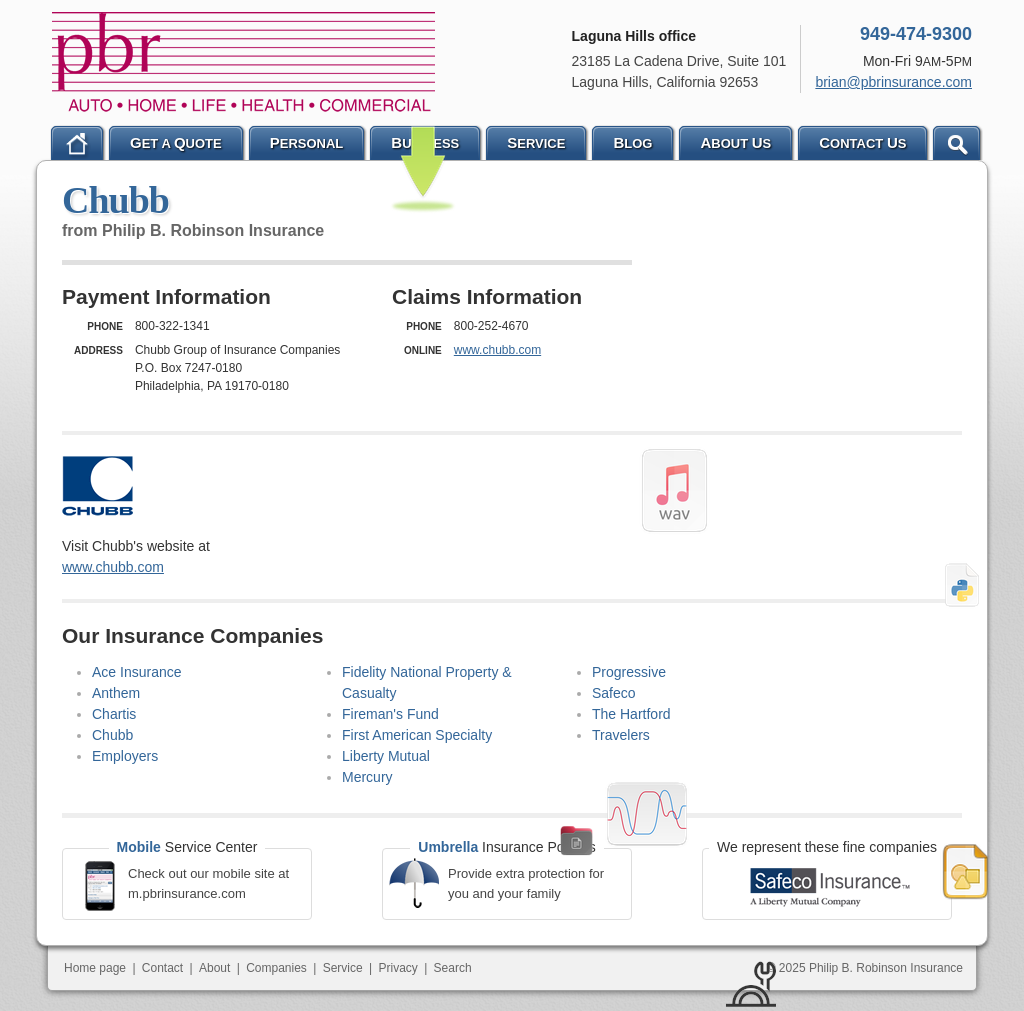  Describe the element at coordinates (576, 840) in the screenshot. I see `open your documents folder` at that location.